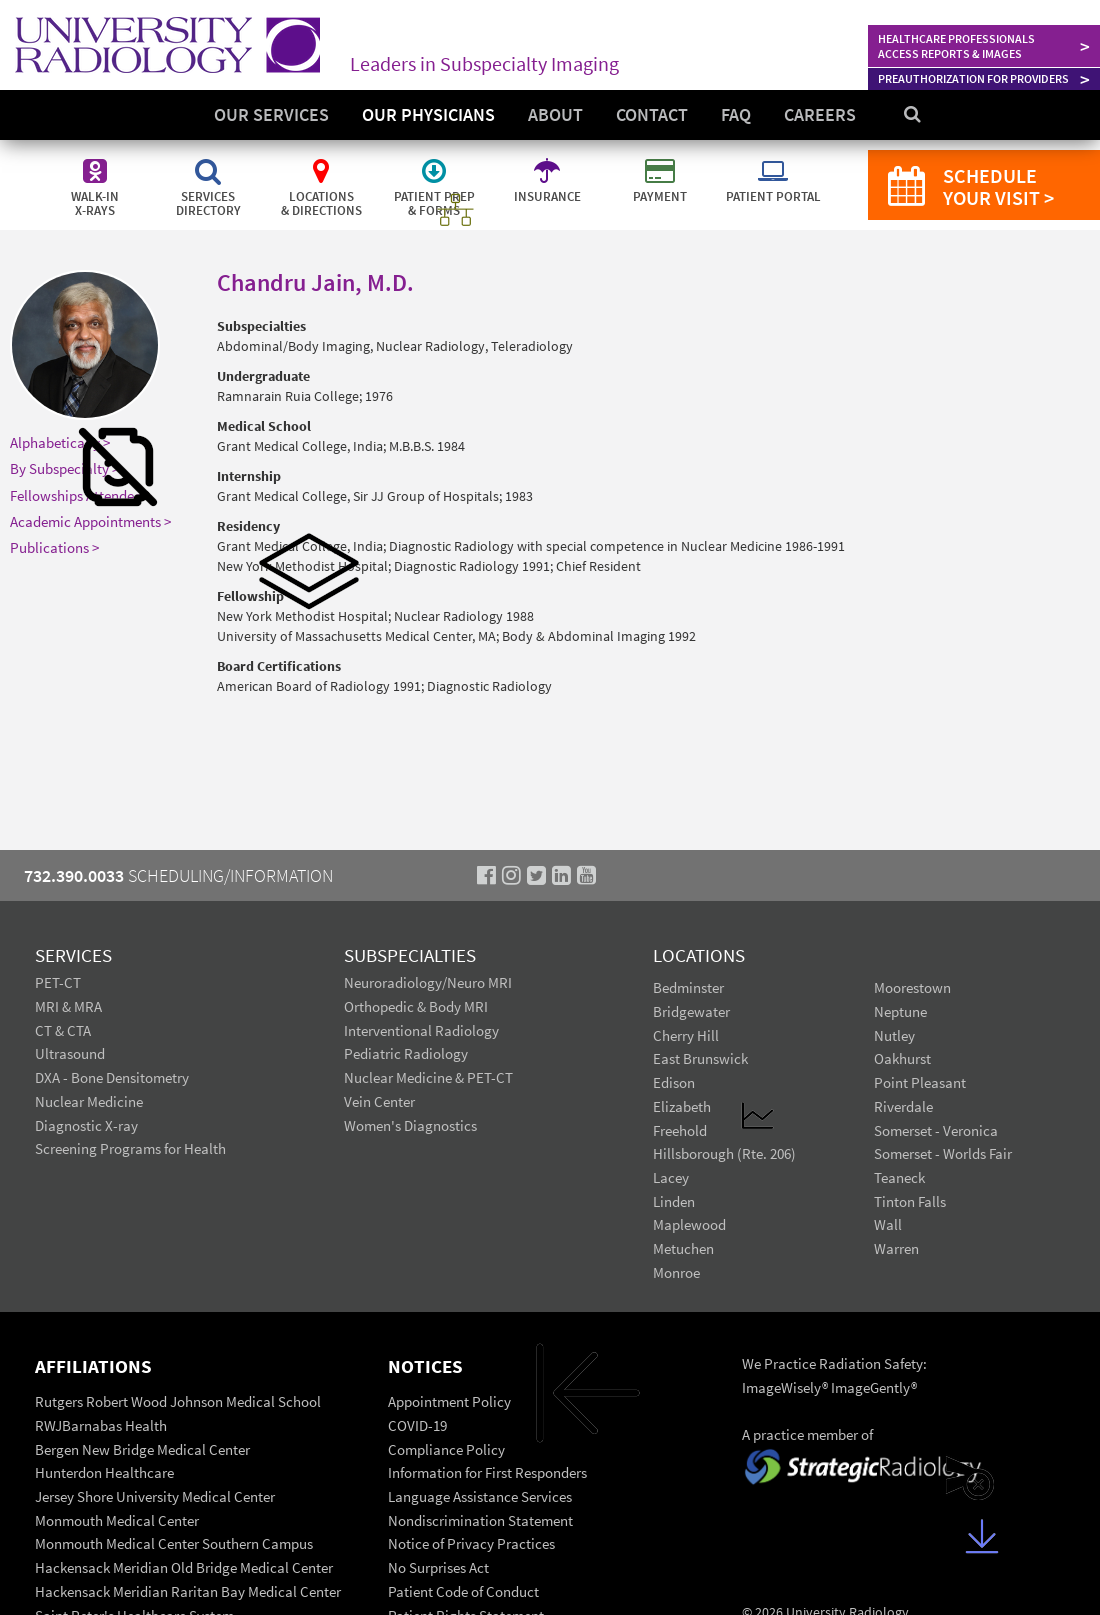 The width and height of the screenshot is (1100, 1615). I want to click on disable or disconnect building blocks integration, so click(118, 467).